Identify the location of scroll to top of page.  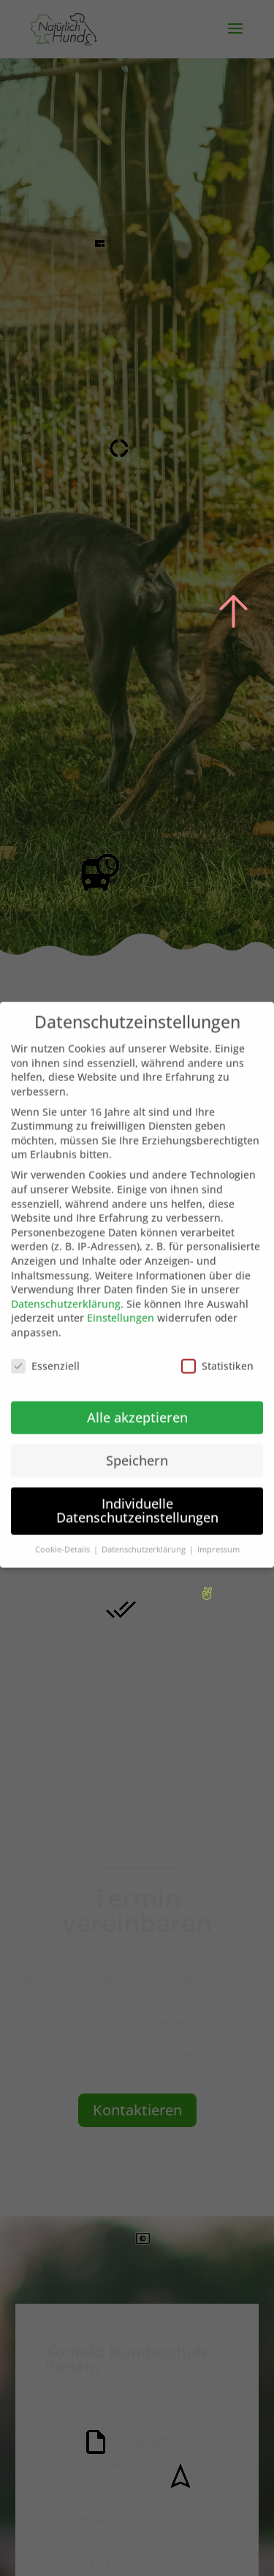
(233, 611).